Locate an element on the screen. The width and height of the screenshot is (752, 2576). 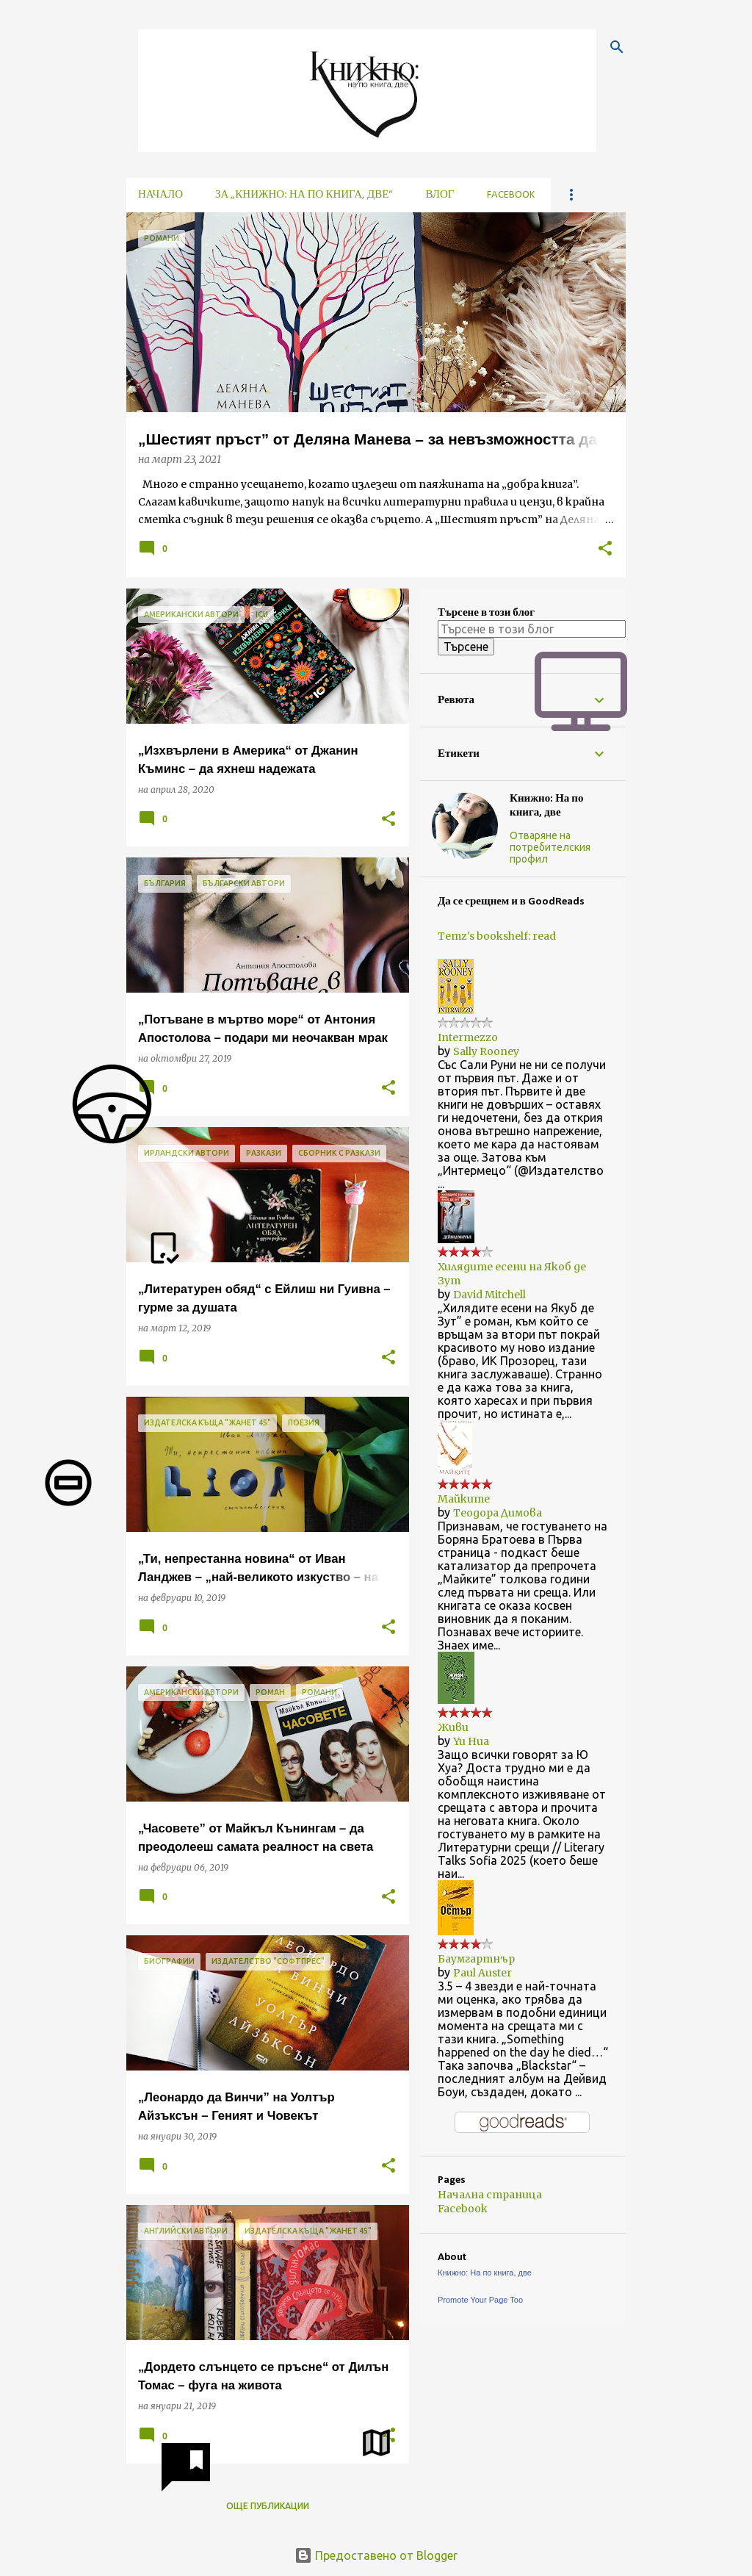
remove or delete an item is located at coordinates (68, 1483).